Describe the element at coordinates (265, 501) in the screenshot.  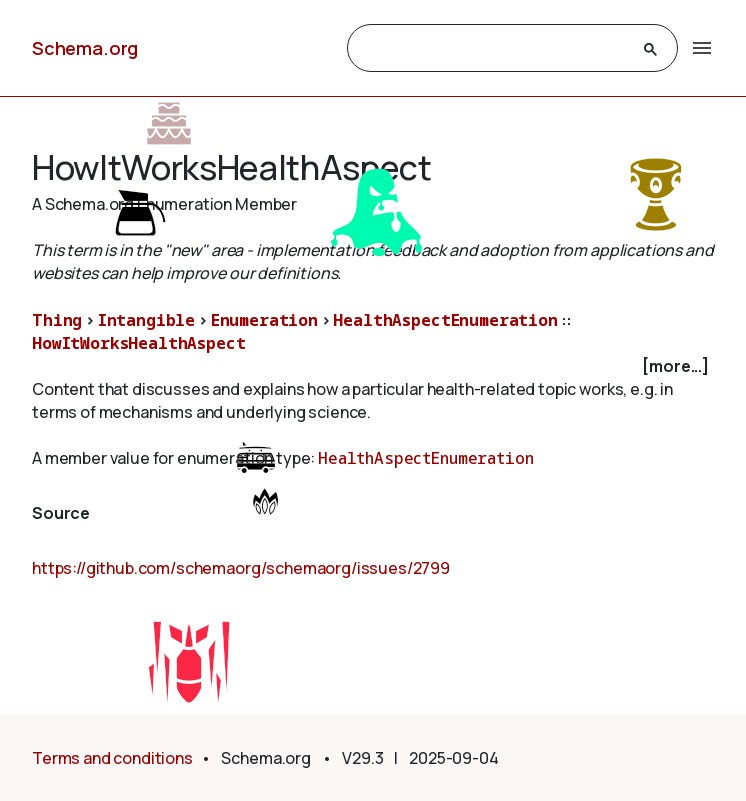
I see `access pet-related features or settings` at that location.